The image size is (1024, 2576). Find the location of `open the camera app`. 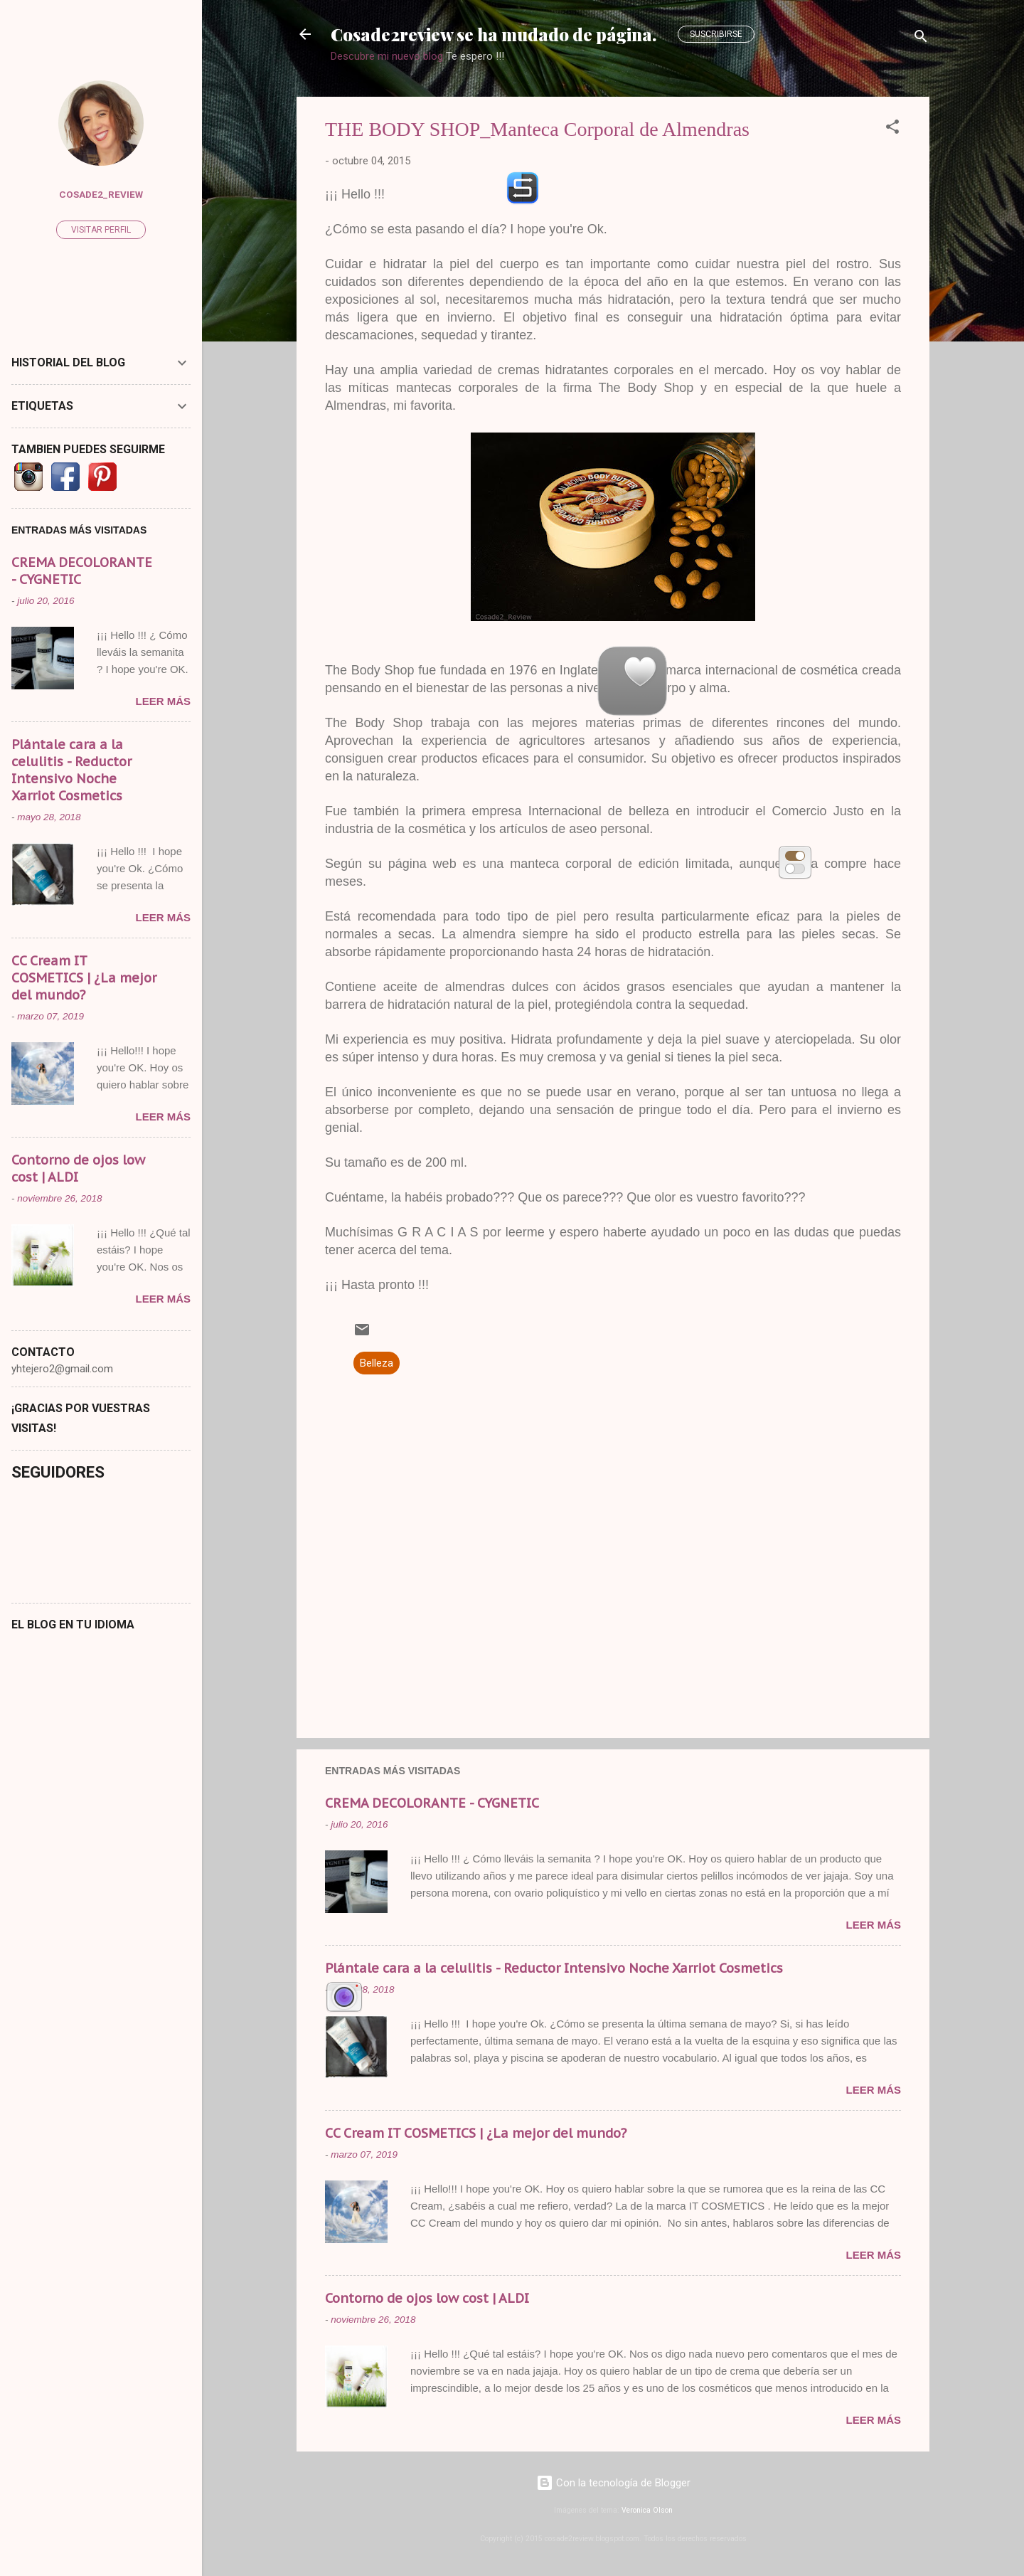

open the camera app is located at coordinates (344, 1997).